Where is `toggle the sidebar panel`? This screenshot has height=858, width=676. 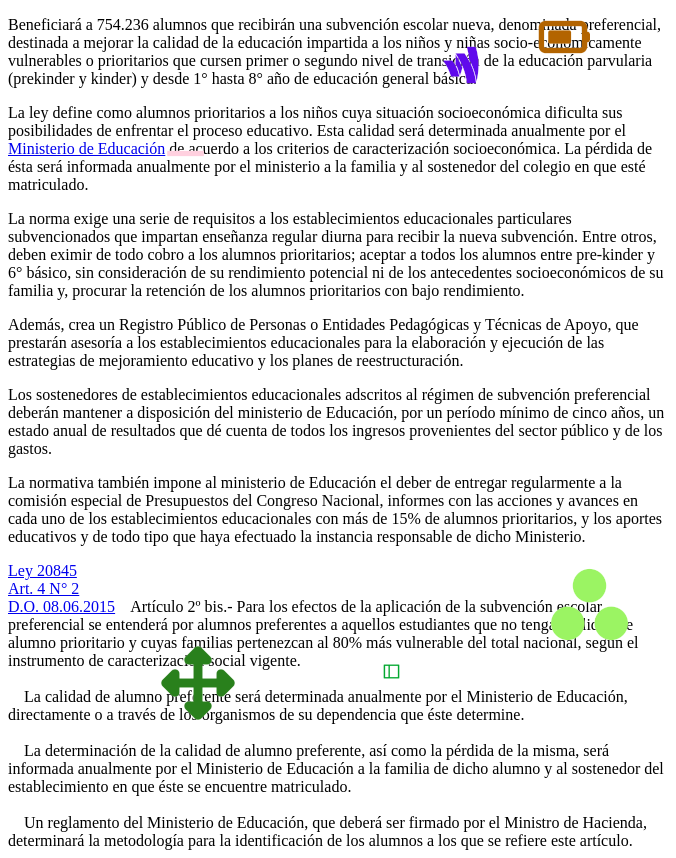
toggle the sidebar panel is located at coordinates (391, 671).